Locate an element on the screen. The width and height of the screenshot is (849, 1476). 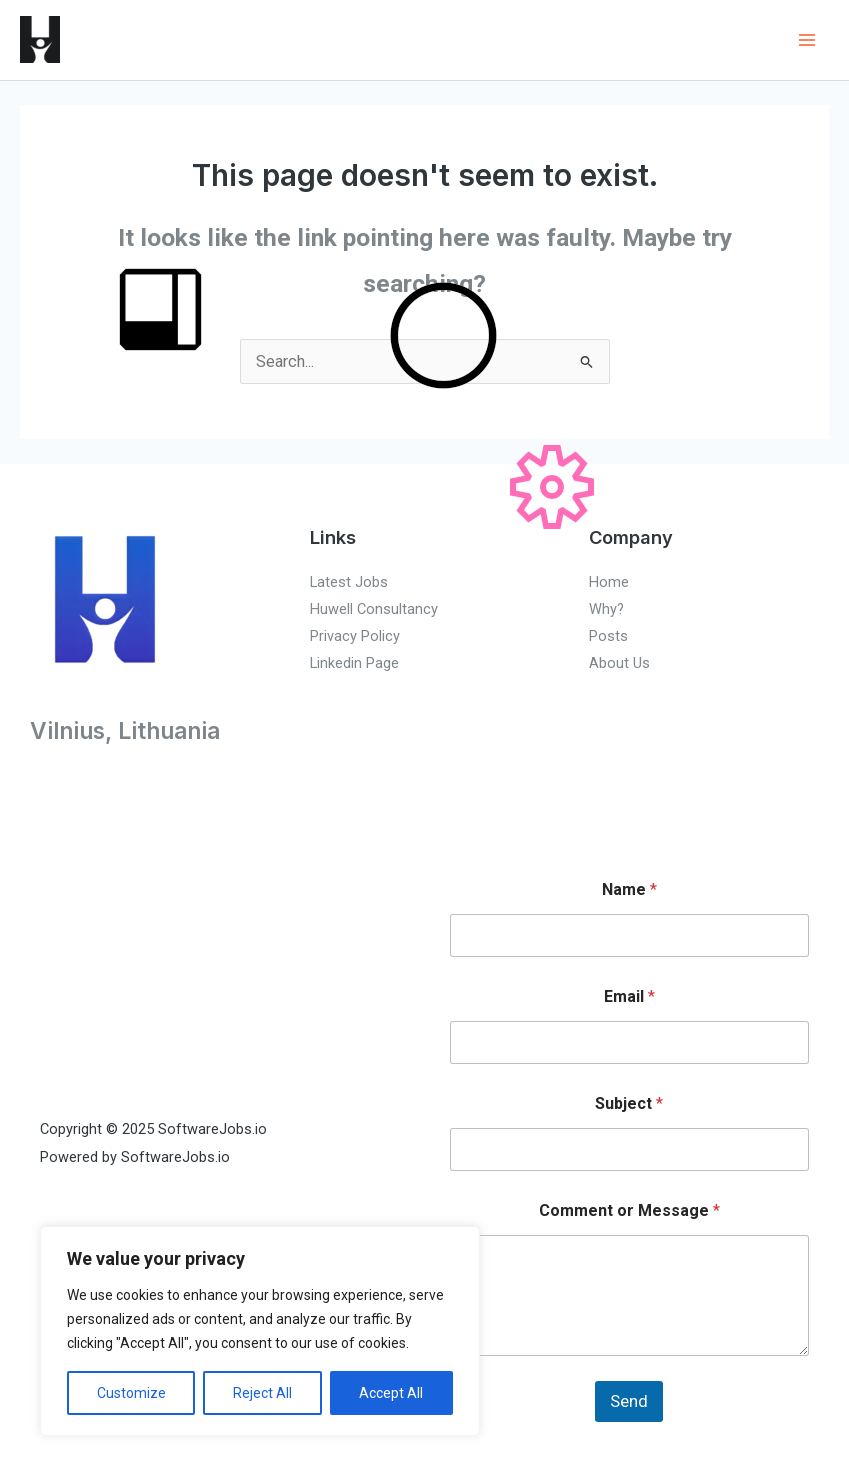
unselected radio button or checkbox option is located at coordinates (443, 335).